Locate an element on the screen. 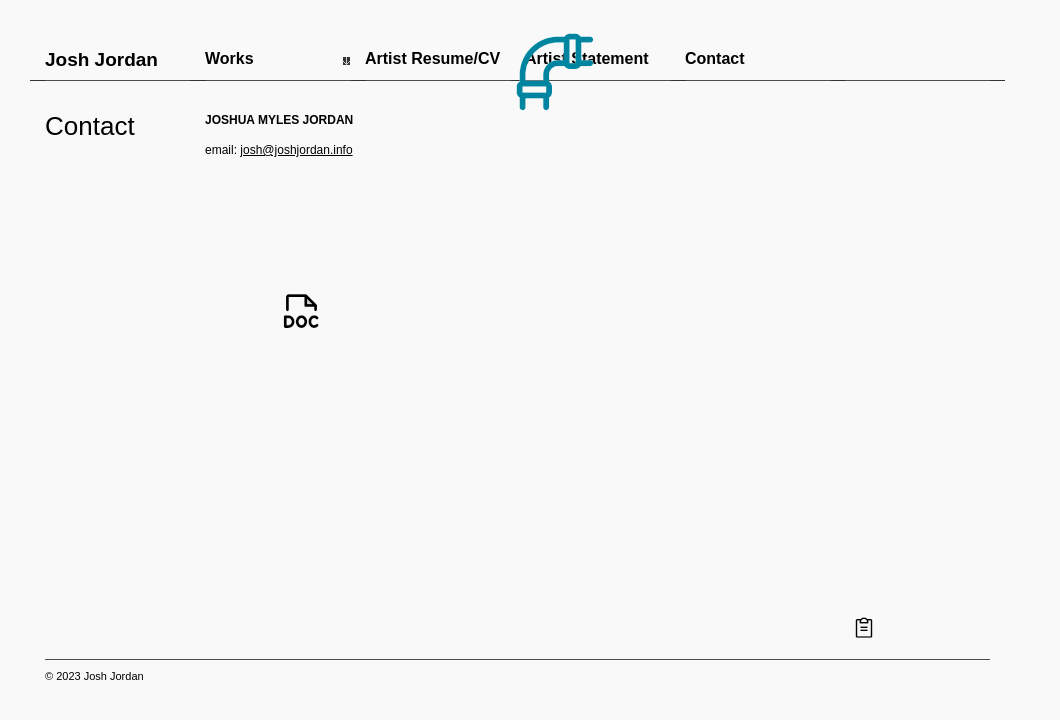 Image resolution: width=1060 pixels, height=720 pixels. plumbing or pipe system settings is located at coordinates (552, 69).